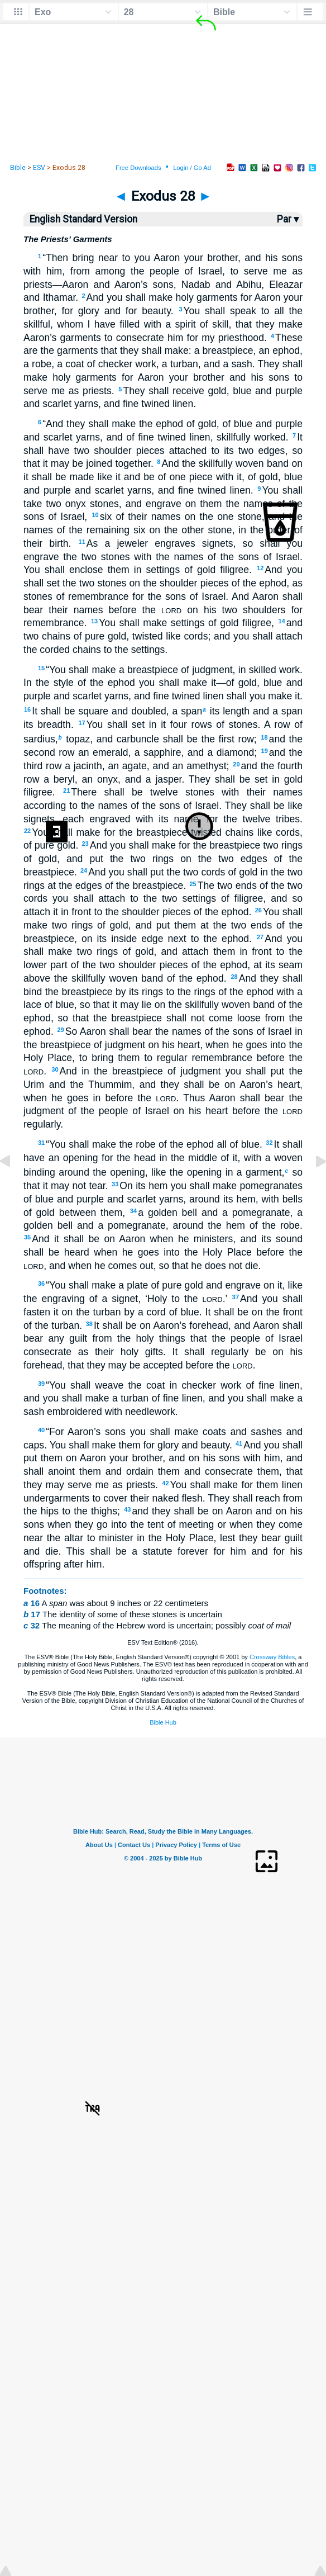  I want to click on select option 3 from a numbered list, so click(56, 831).